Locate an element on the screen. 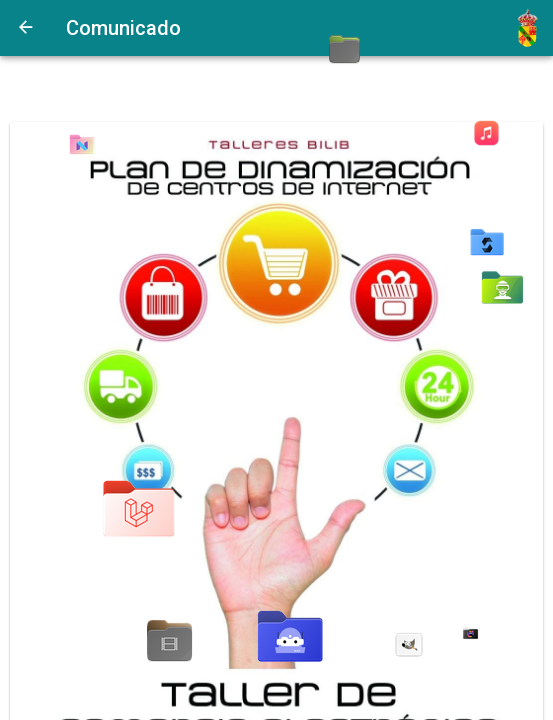 Image resolution: width=553 pixels, height=720 pixels. open a folder or directory is located at coordinates (344, 48).